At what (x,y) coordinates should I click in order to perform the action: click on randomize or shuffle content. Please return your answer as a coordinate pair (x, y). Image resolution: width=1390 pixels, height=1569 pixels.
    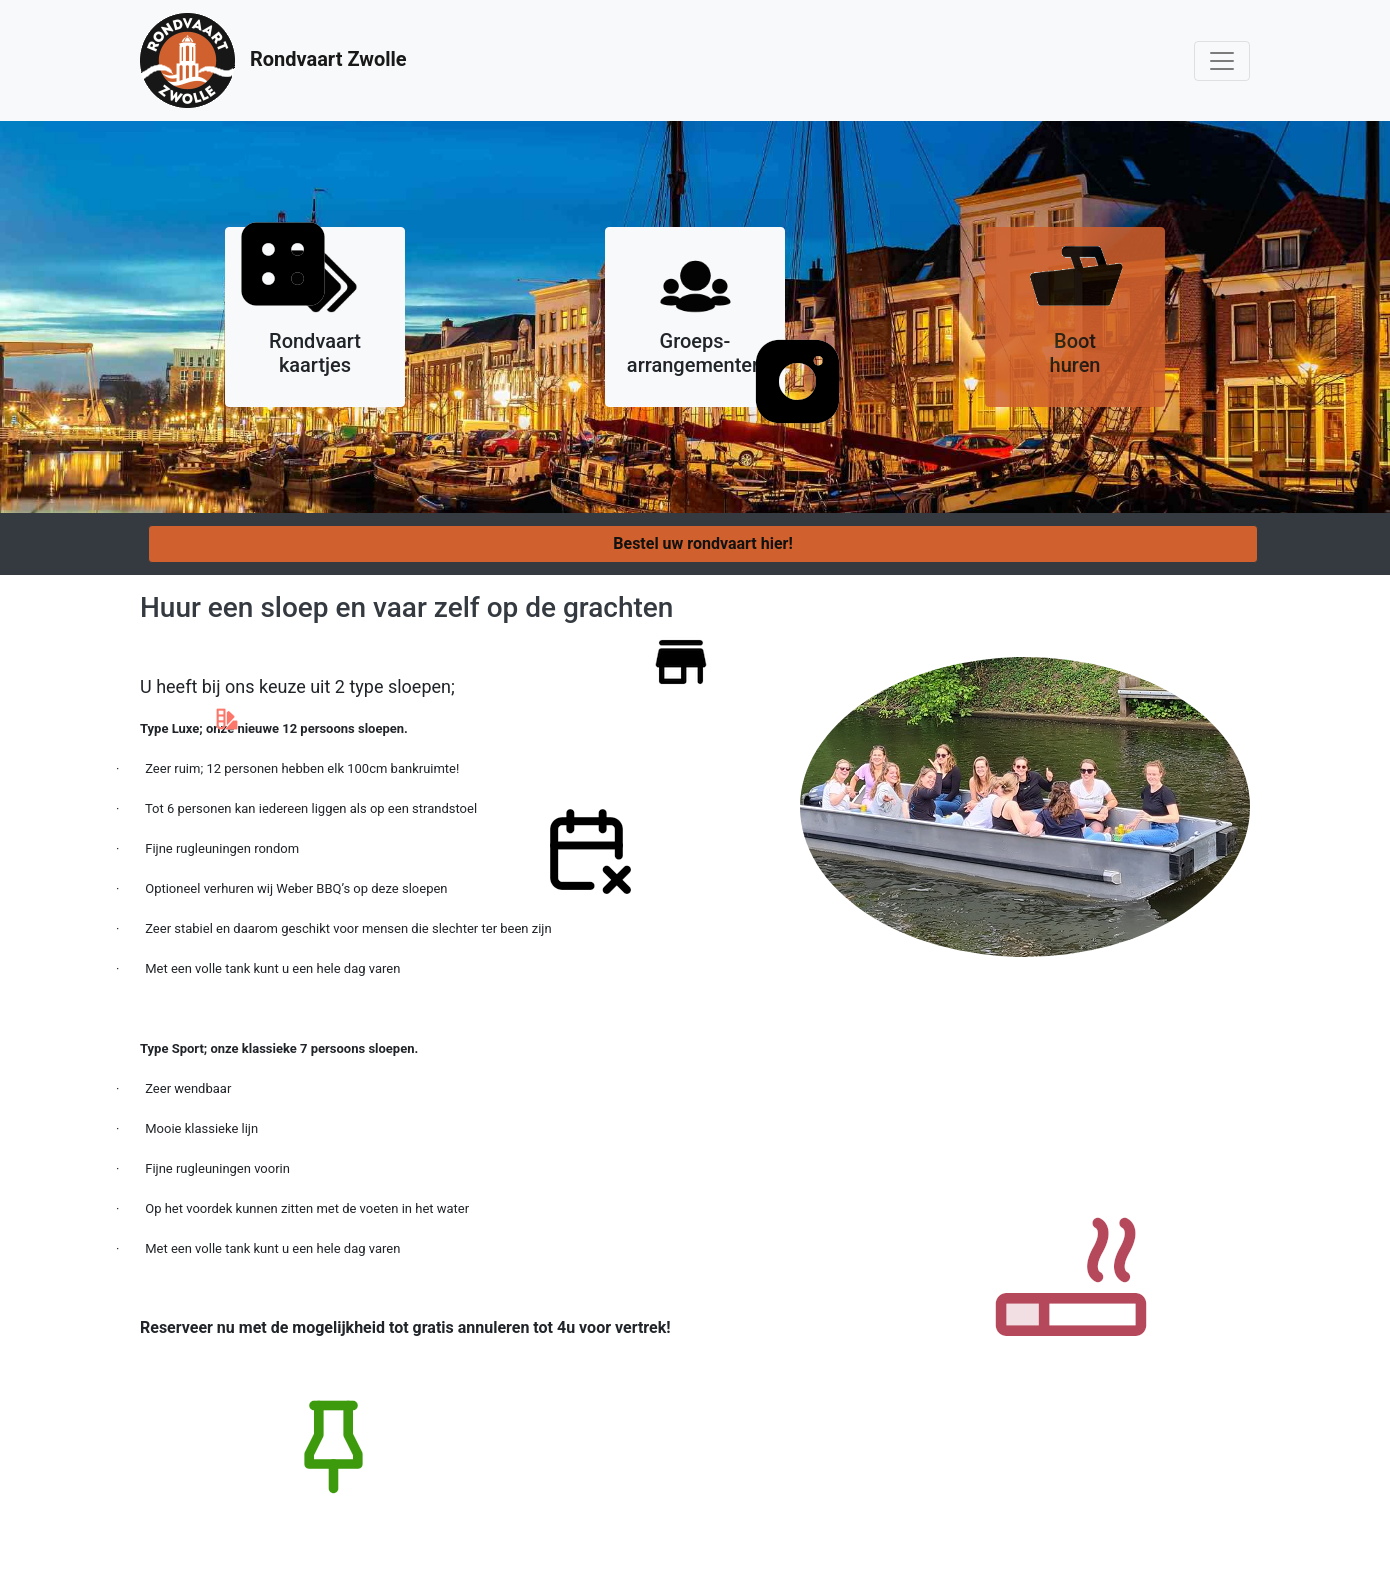
    Looking at the image, I should click on (283, 264).